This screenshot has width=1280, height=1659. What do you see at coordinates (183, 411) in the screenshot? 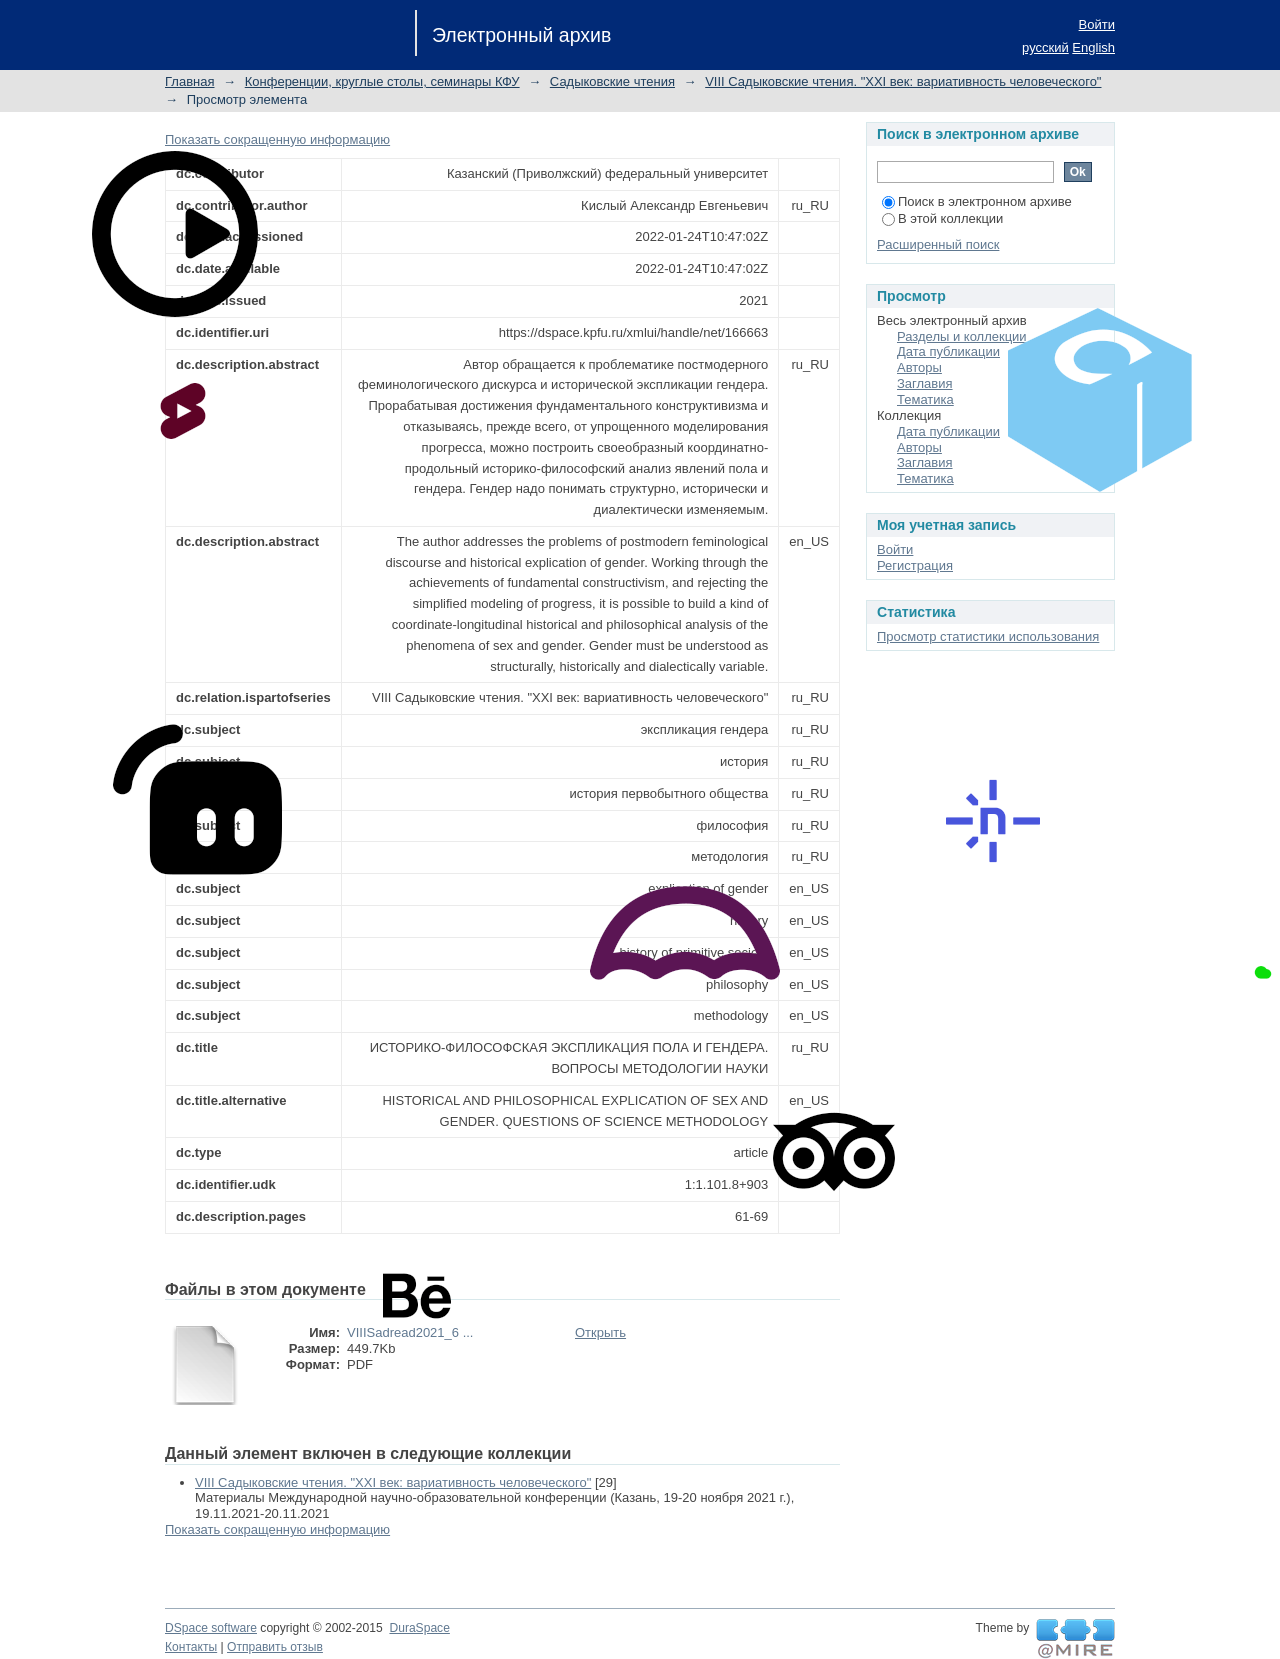
I see `open youtube shorts` at bounding box center [183, 411].